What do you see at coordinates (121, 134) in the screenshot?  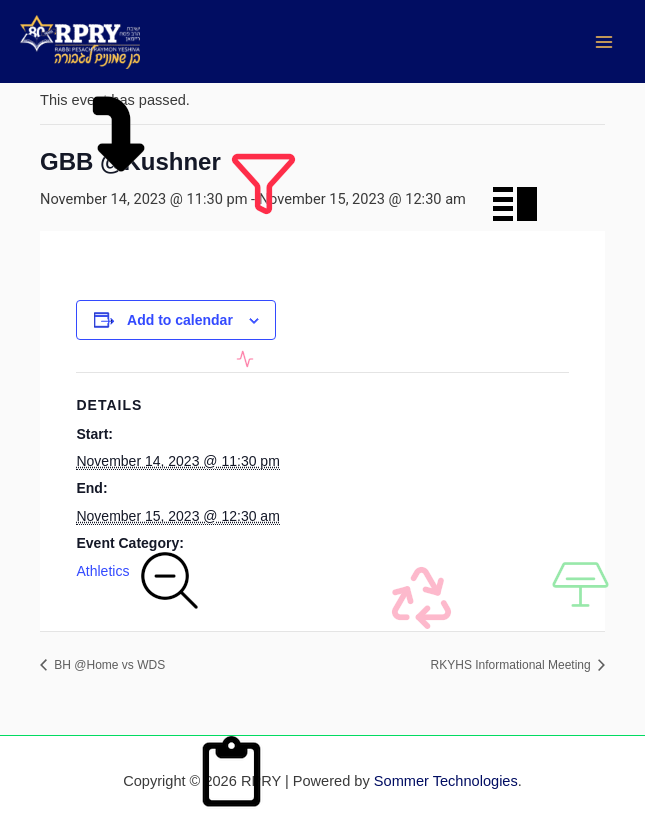 I see `navigate to the next item below` at bounding box center [121, 134].